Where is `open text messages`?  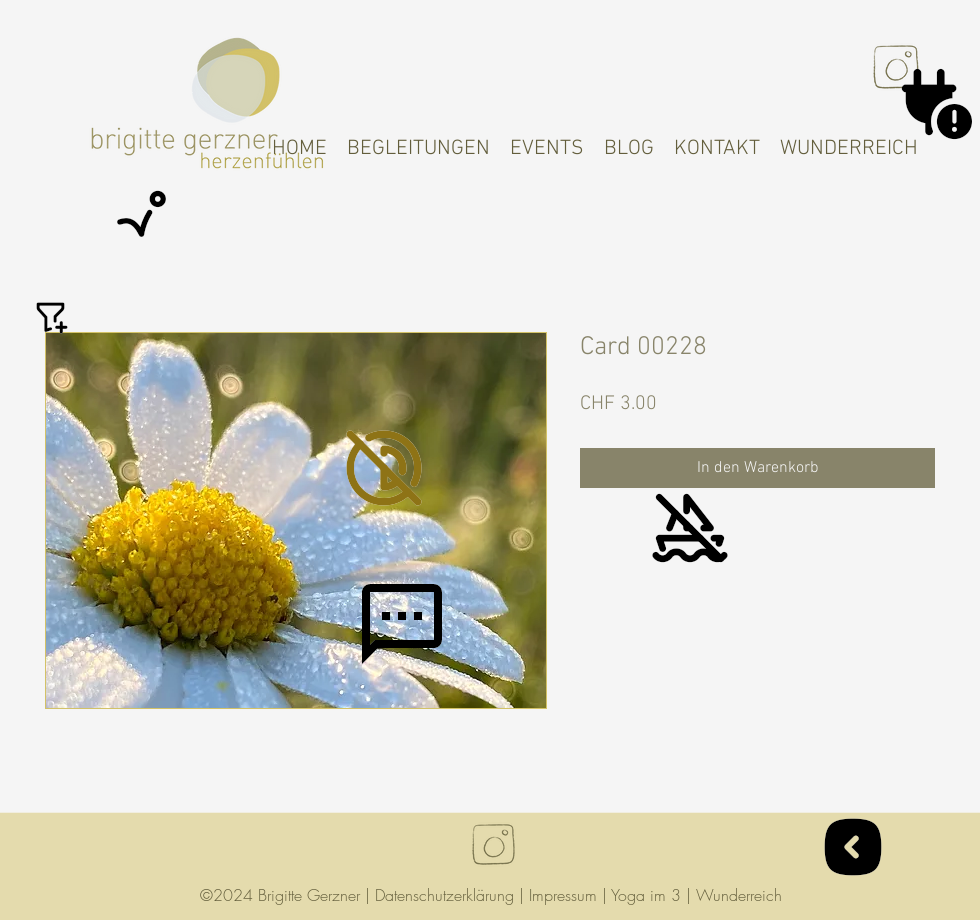
open text messages is located at coordinates (402, 624).